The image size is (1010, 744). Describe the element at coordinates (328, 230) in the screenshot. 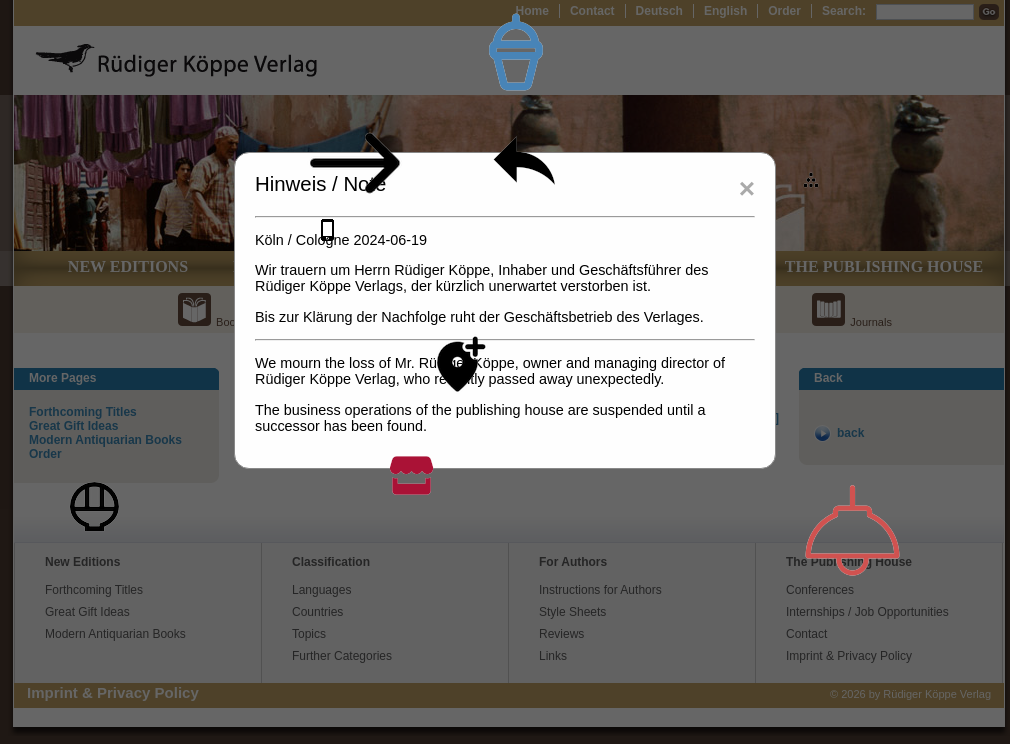

I see `indicates mobile device or smartphone` at that location.